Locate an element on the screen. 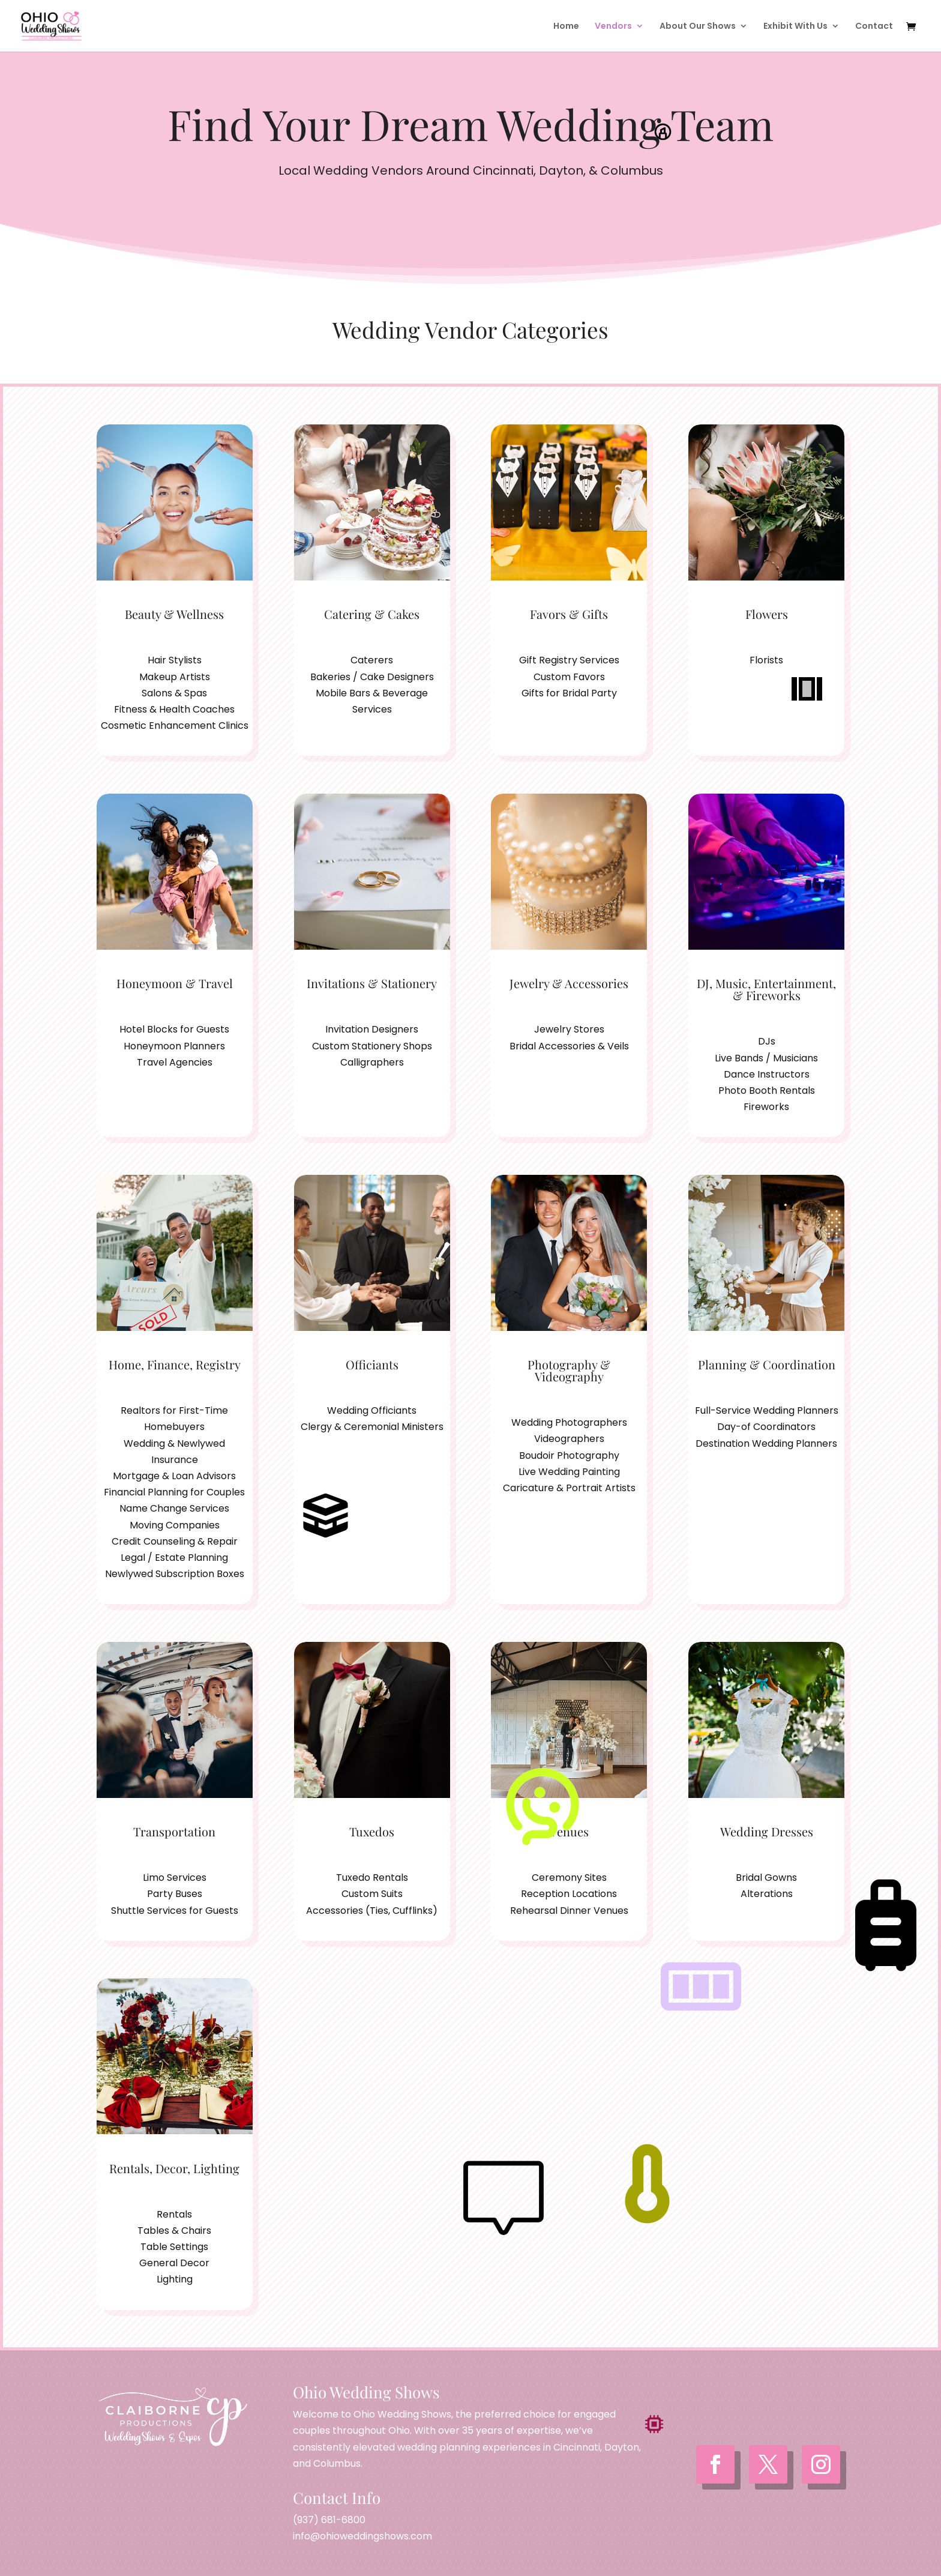 The image size is (941, 2576). indicates maximum temperature level is located at coordinates (647, 2183).